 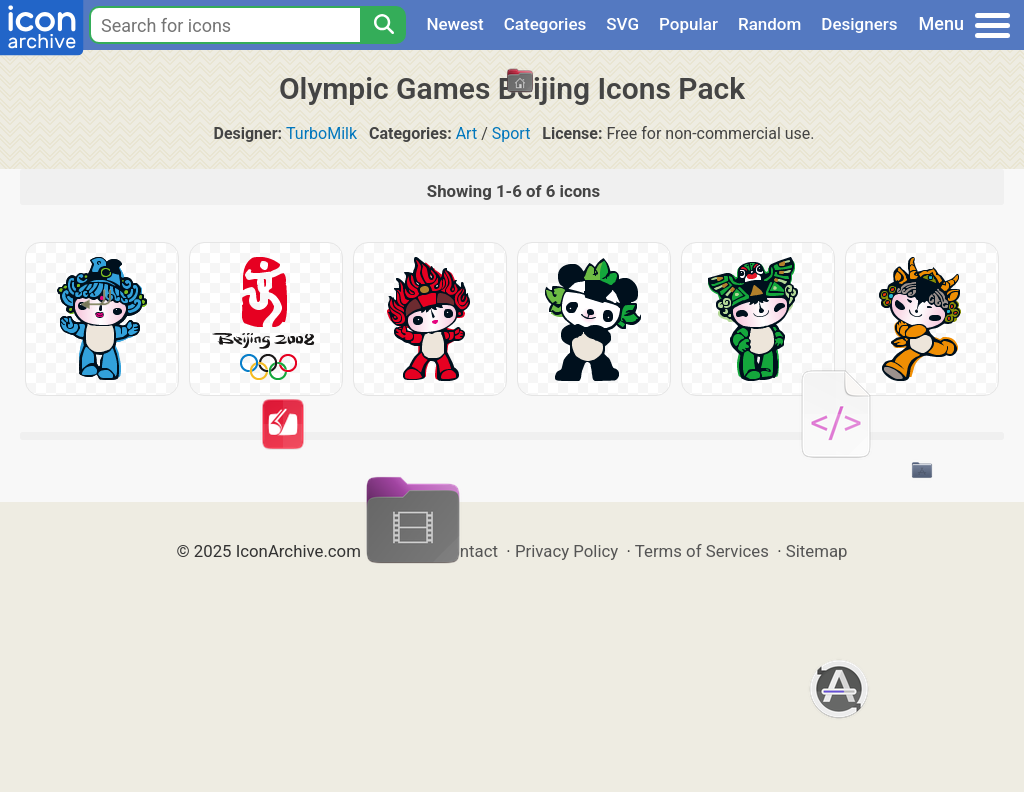 What do you see at coordinates (413, 520) in the screenshot?
I see `open your videos folder` at bounding box center [413, 520].